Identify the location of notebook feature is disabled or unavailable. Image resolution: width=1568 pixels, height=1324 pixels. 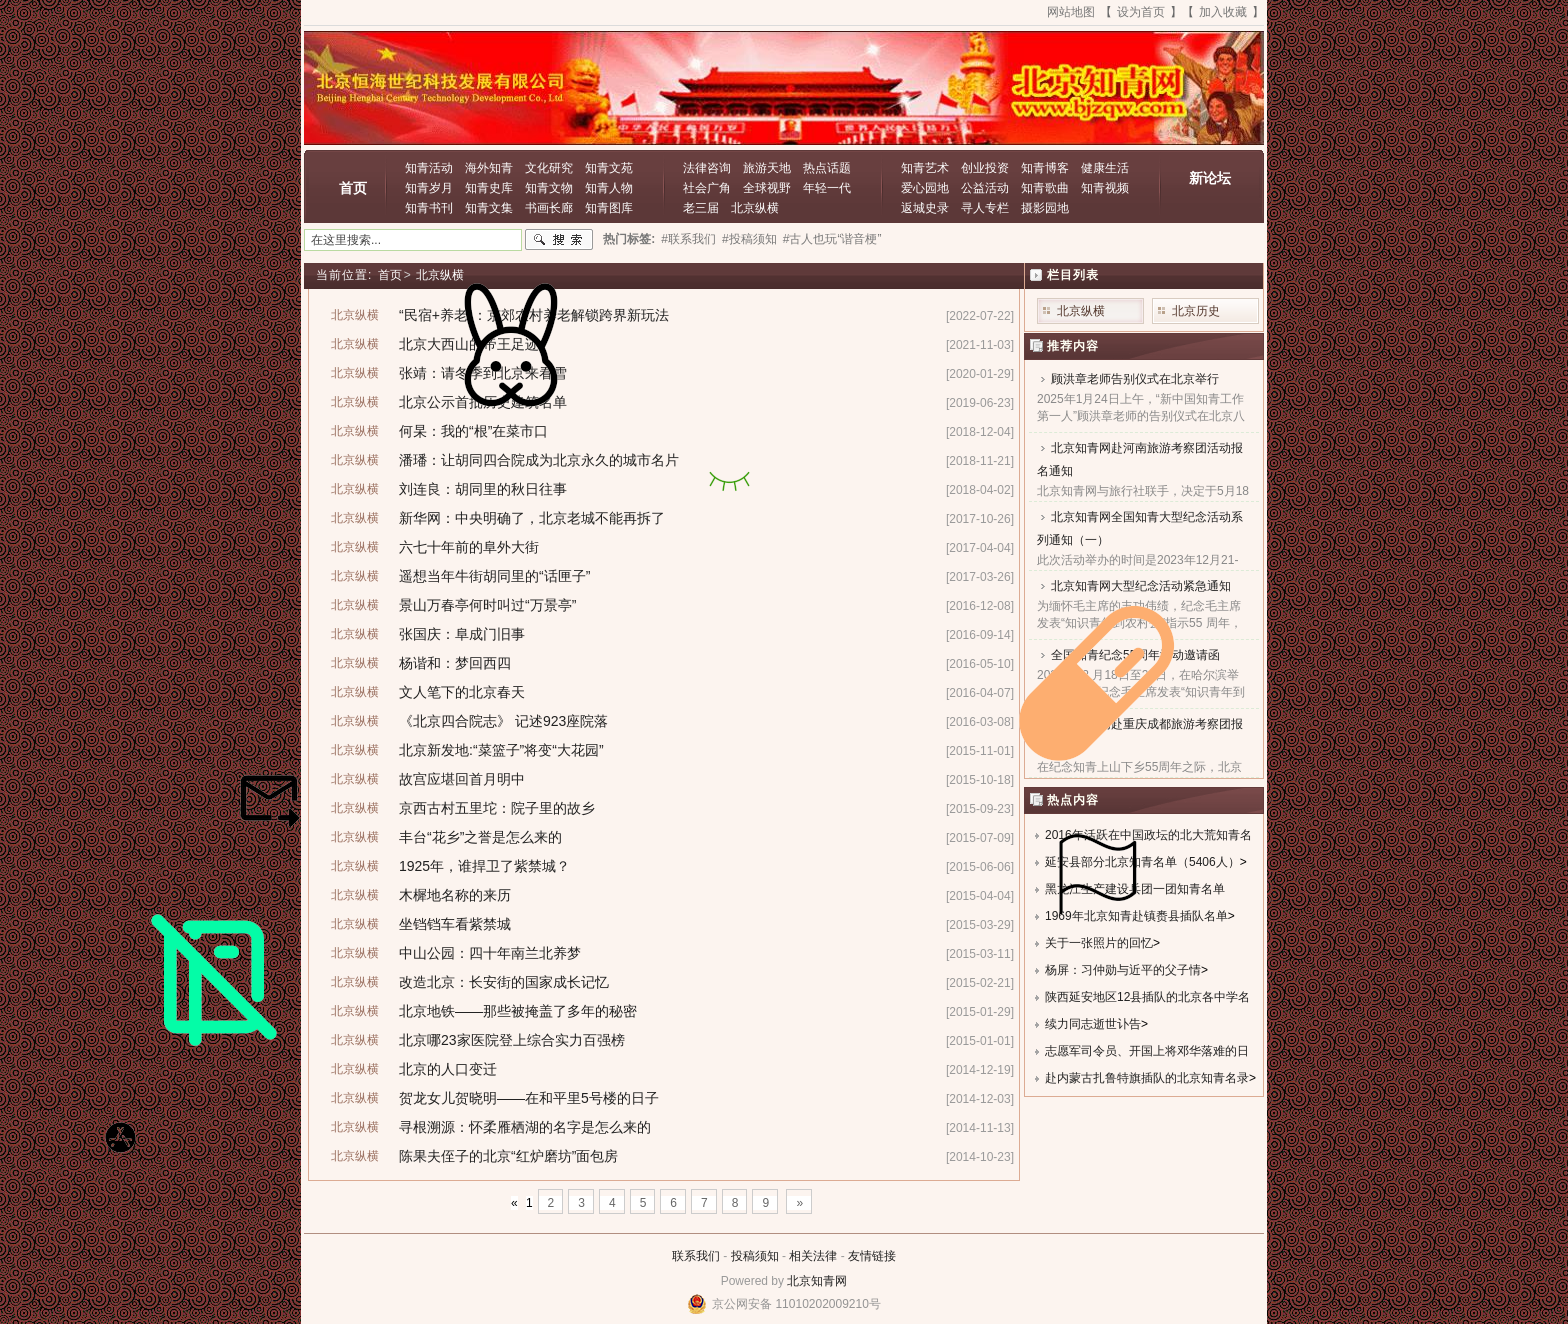
(214, 977).